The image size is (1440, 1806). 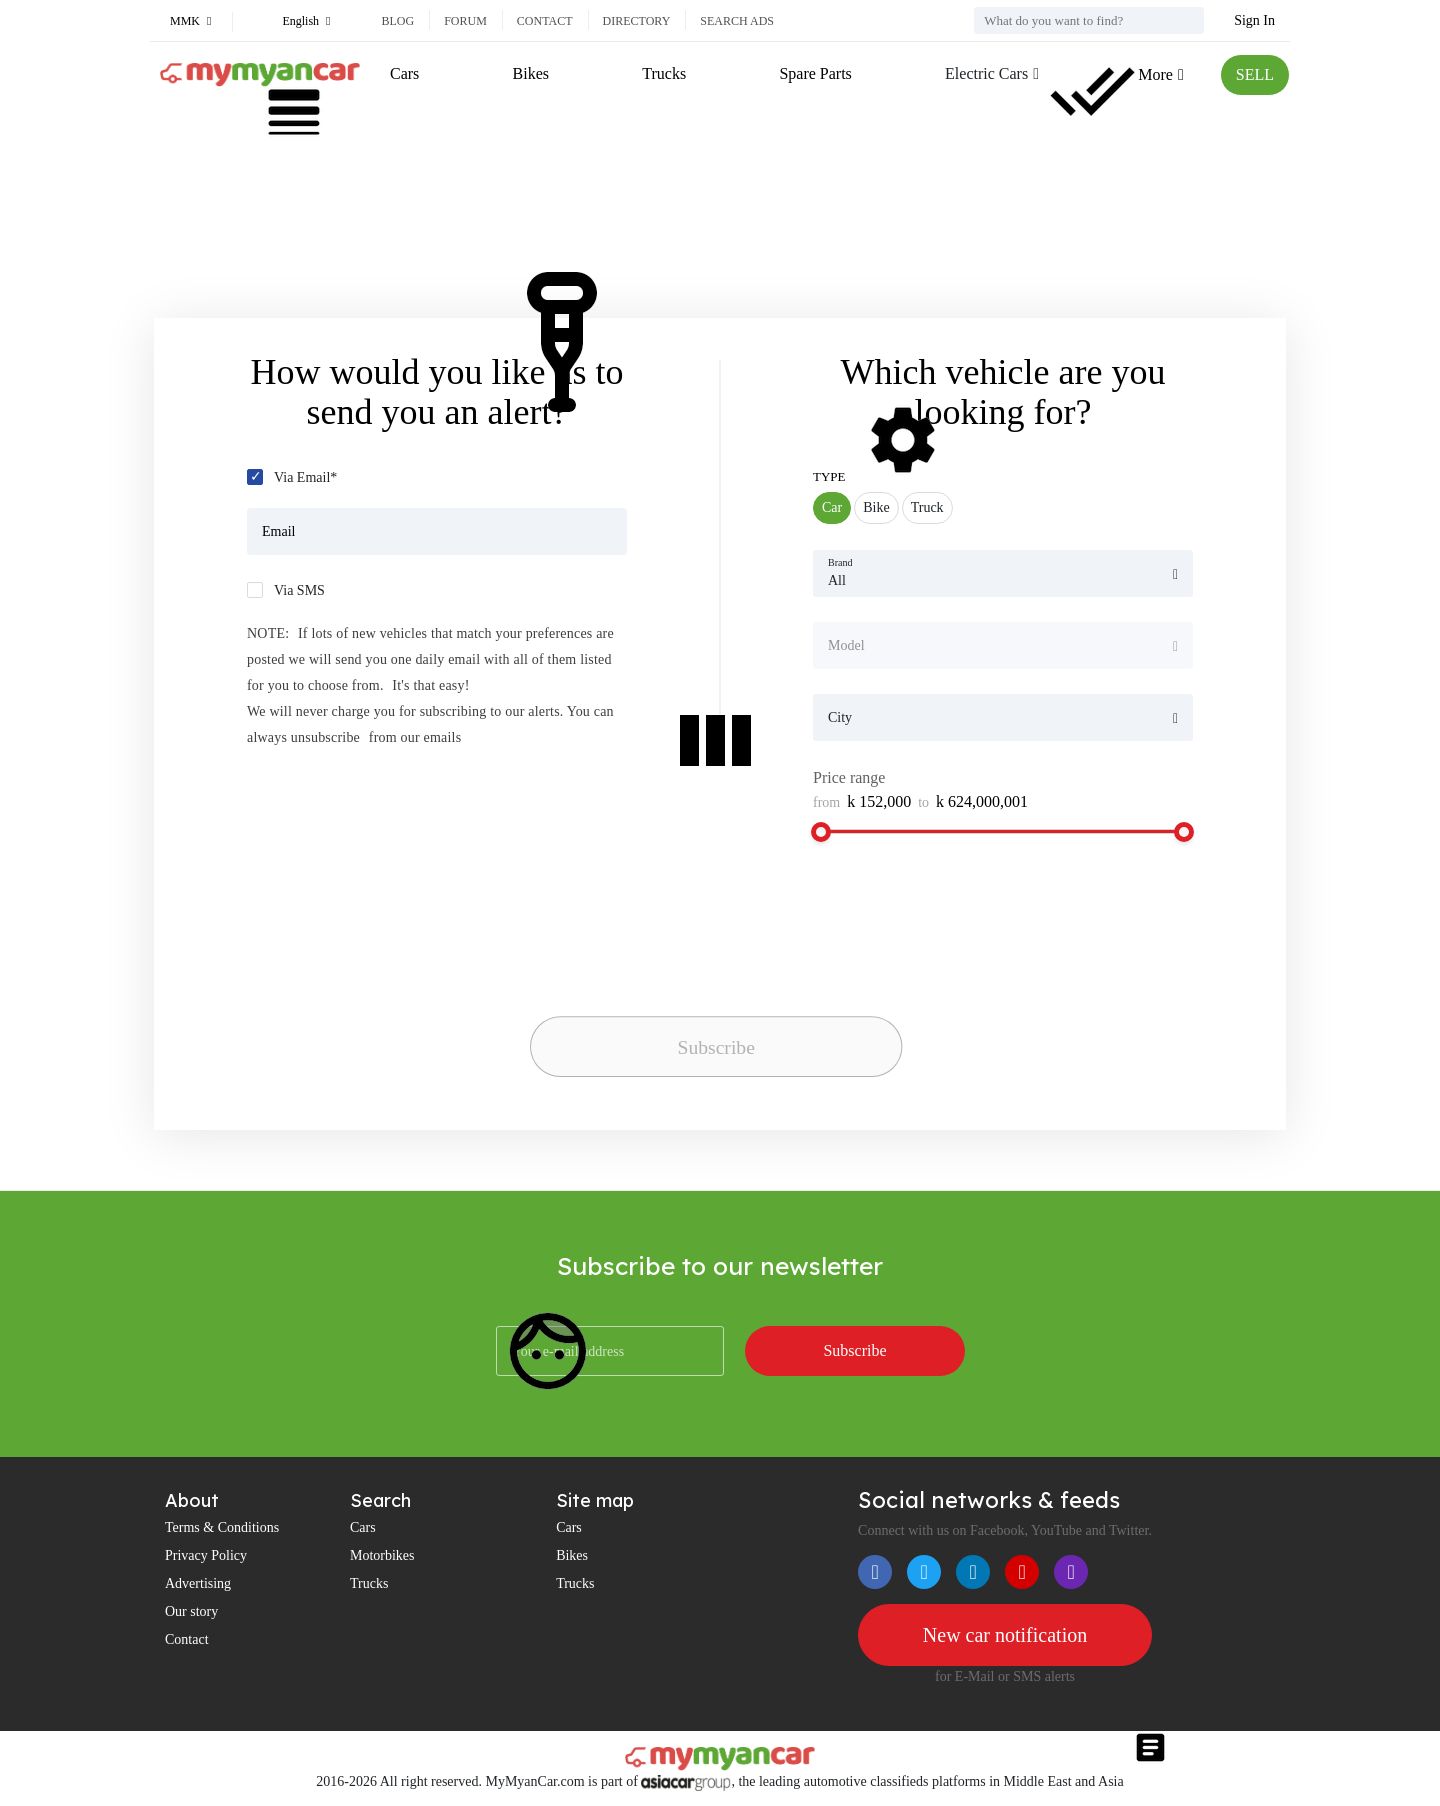 What do you see at coordinates (1092, 90) in the screenshot?
I see `all items marked as complete` at bounding box center [1092, 90].